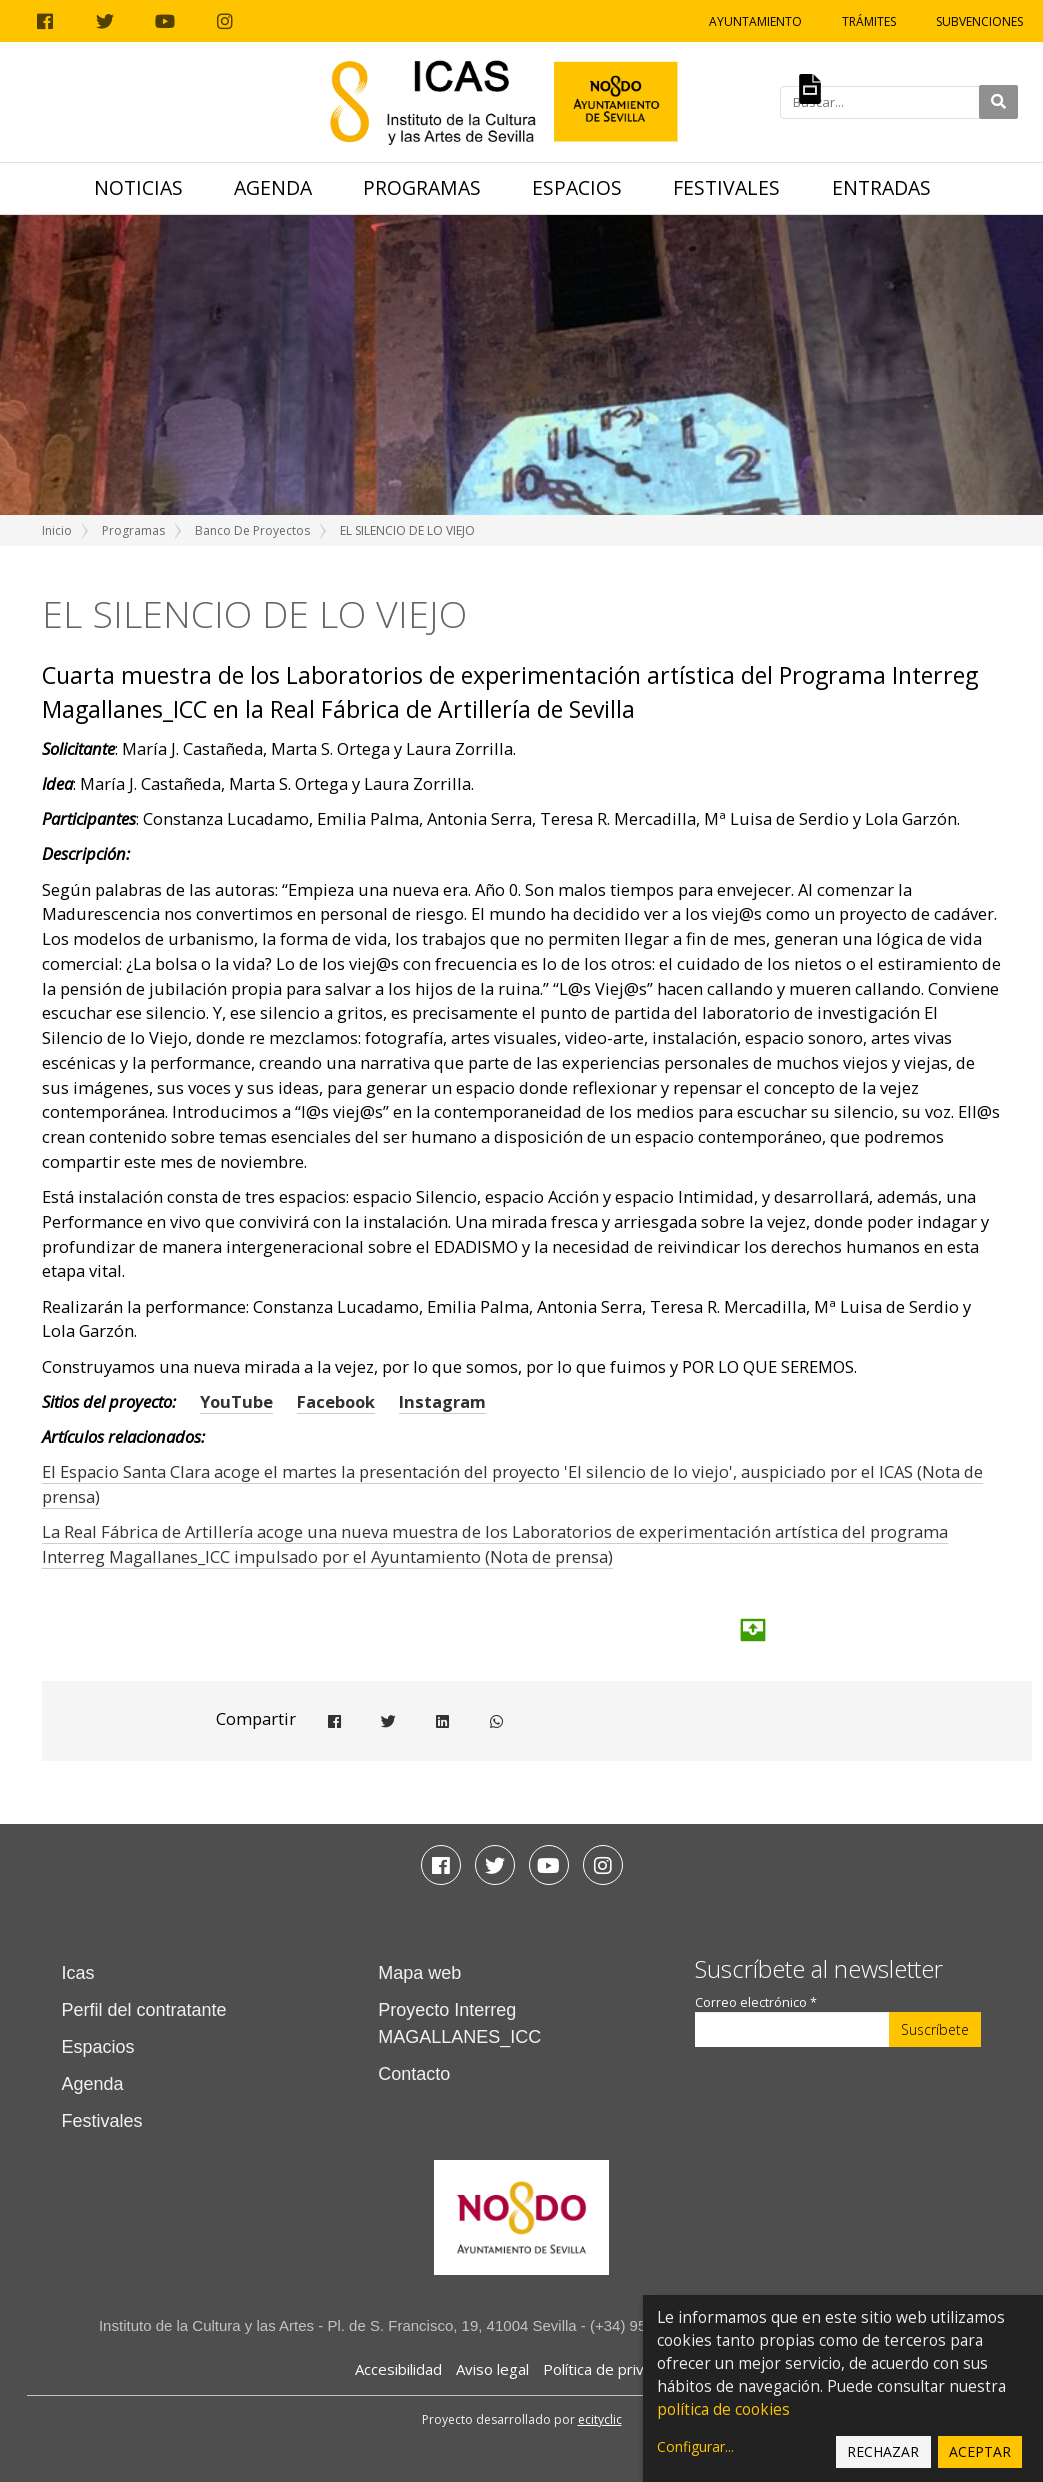 This screenshot has width=1043, height=2482. What do you see at coordinates (753, 1630) in the screenshot?
I see `export or upload a file` at bounding box center [753, 1630].